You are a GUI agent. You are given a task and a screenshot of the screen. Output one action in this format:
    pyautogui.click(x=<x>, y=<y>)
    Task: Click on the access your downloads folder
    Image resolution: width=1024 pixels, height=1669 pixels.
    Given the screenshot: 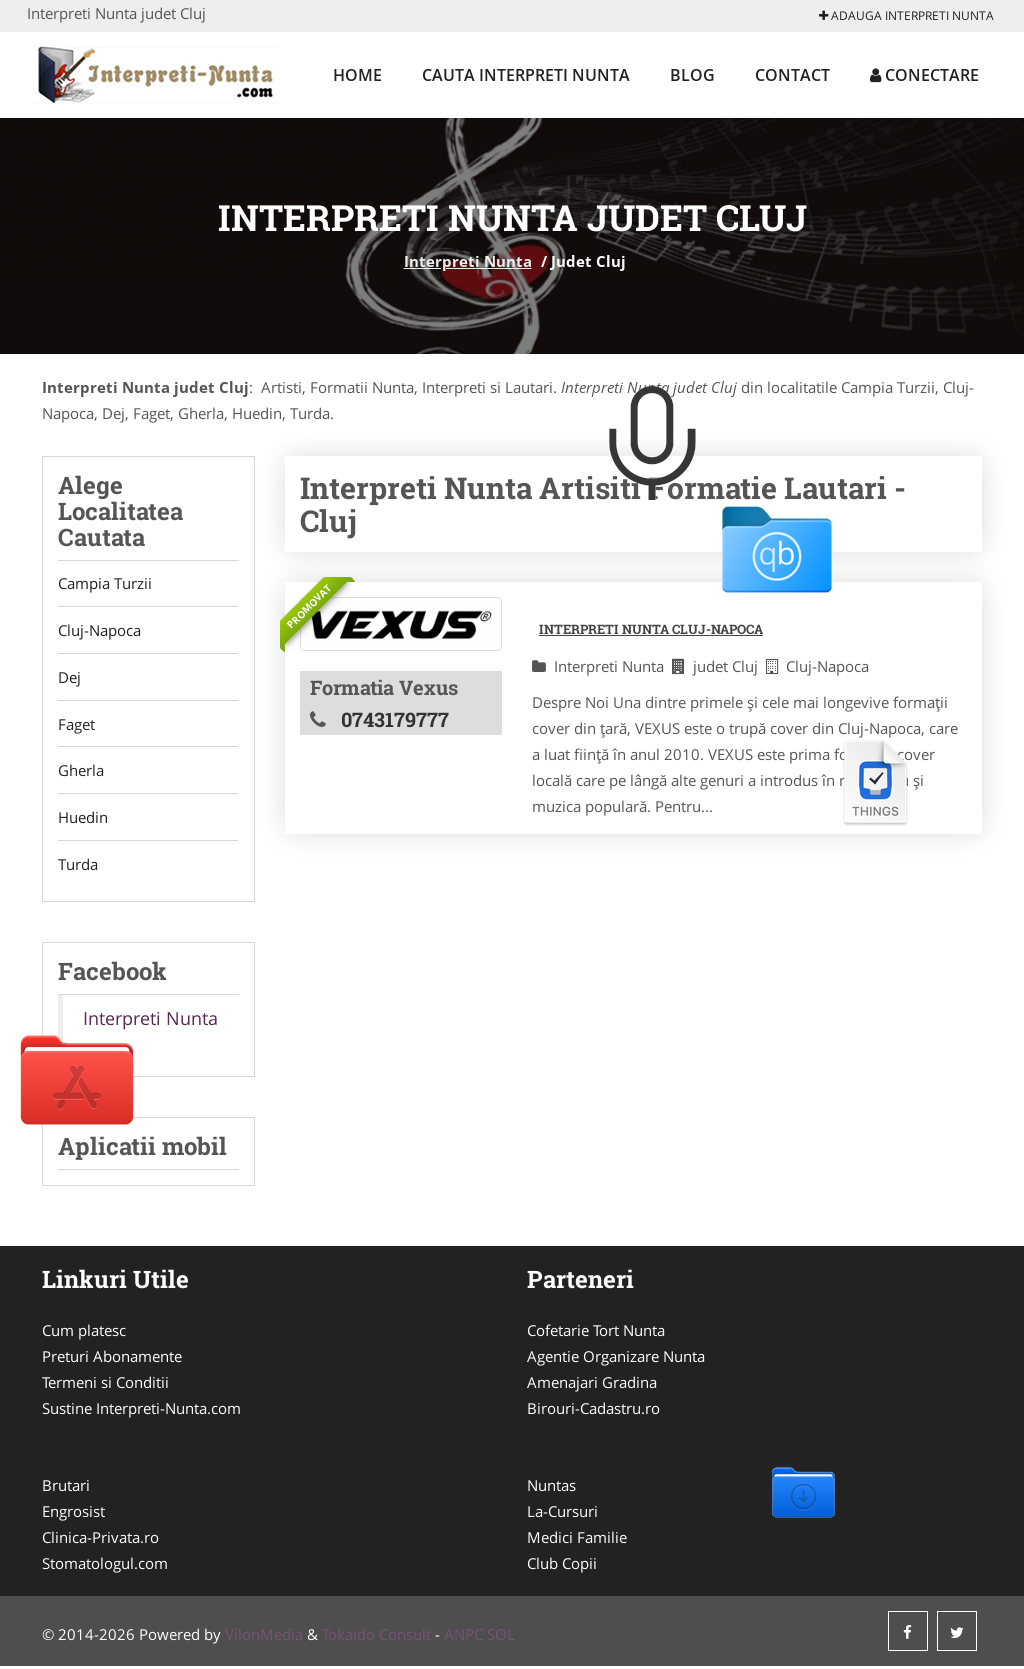 What is the action you would take?
    pyautogui.click(x=803, y=1492)
    